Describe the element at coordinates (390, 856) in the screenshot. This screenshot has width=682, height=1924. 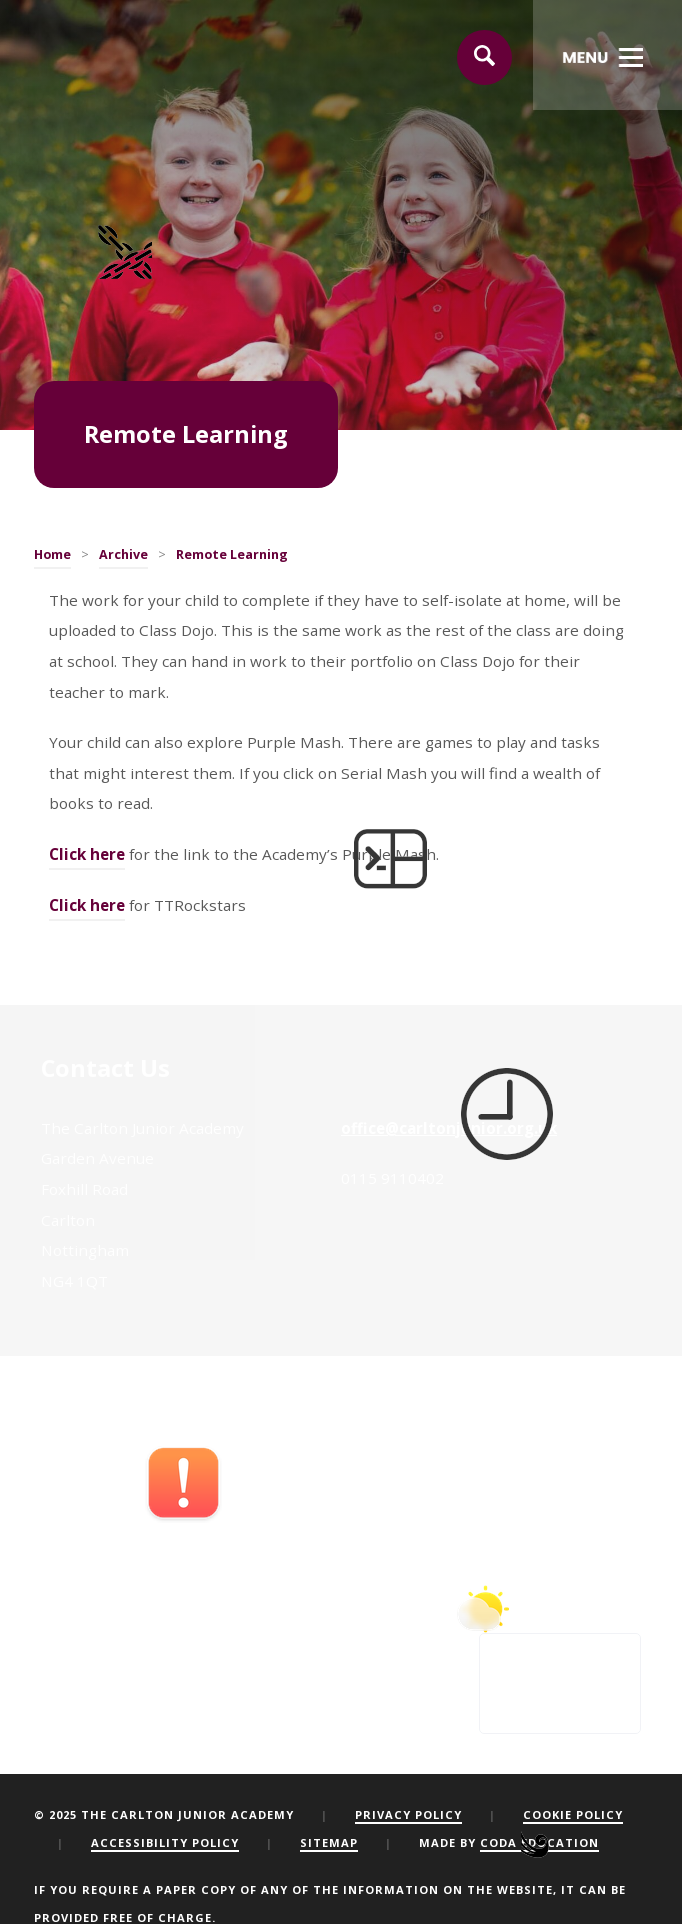
I see `open tilix terminal emulator` at that location.